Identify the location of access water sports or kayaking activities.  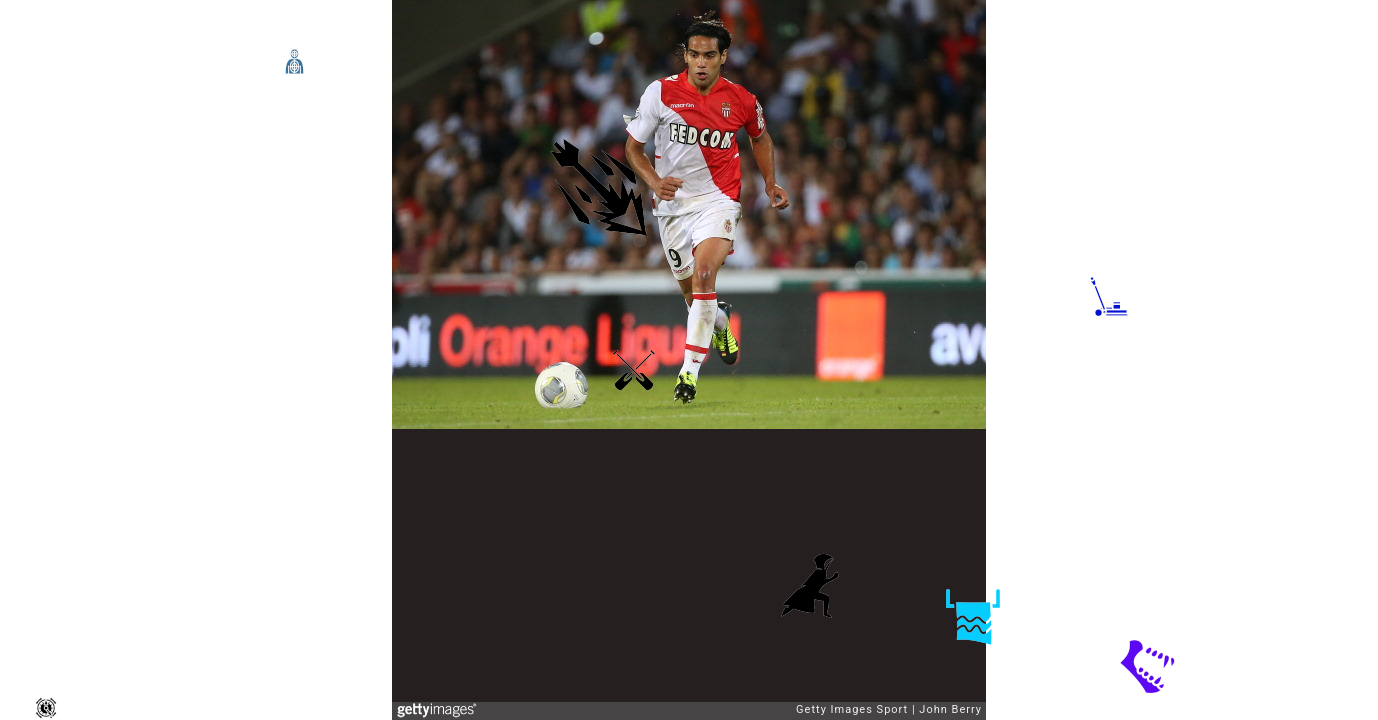
(634, 371).